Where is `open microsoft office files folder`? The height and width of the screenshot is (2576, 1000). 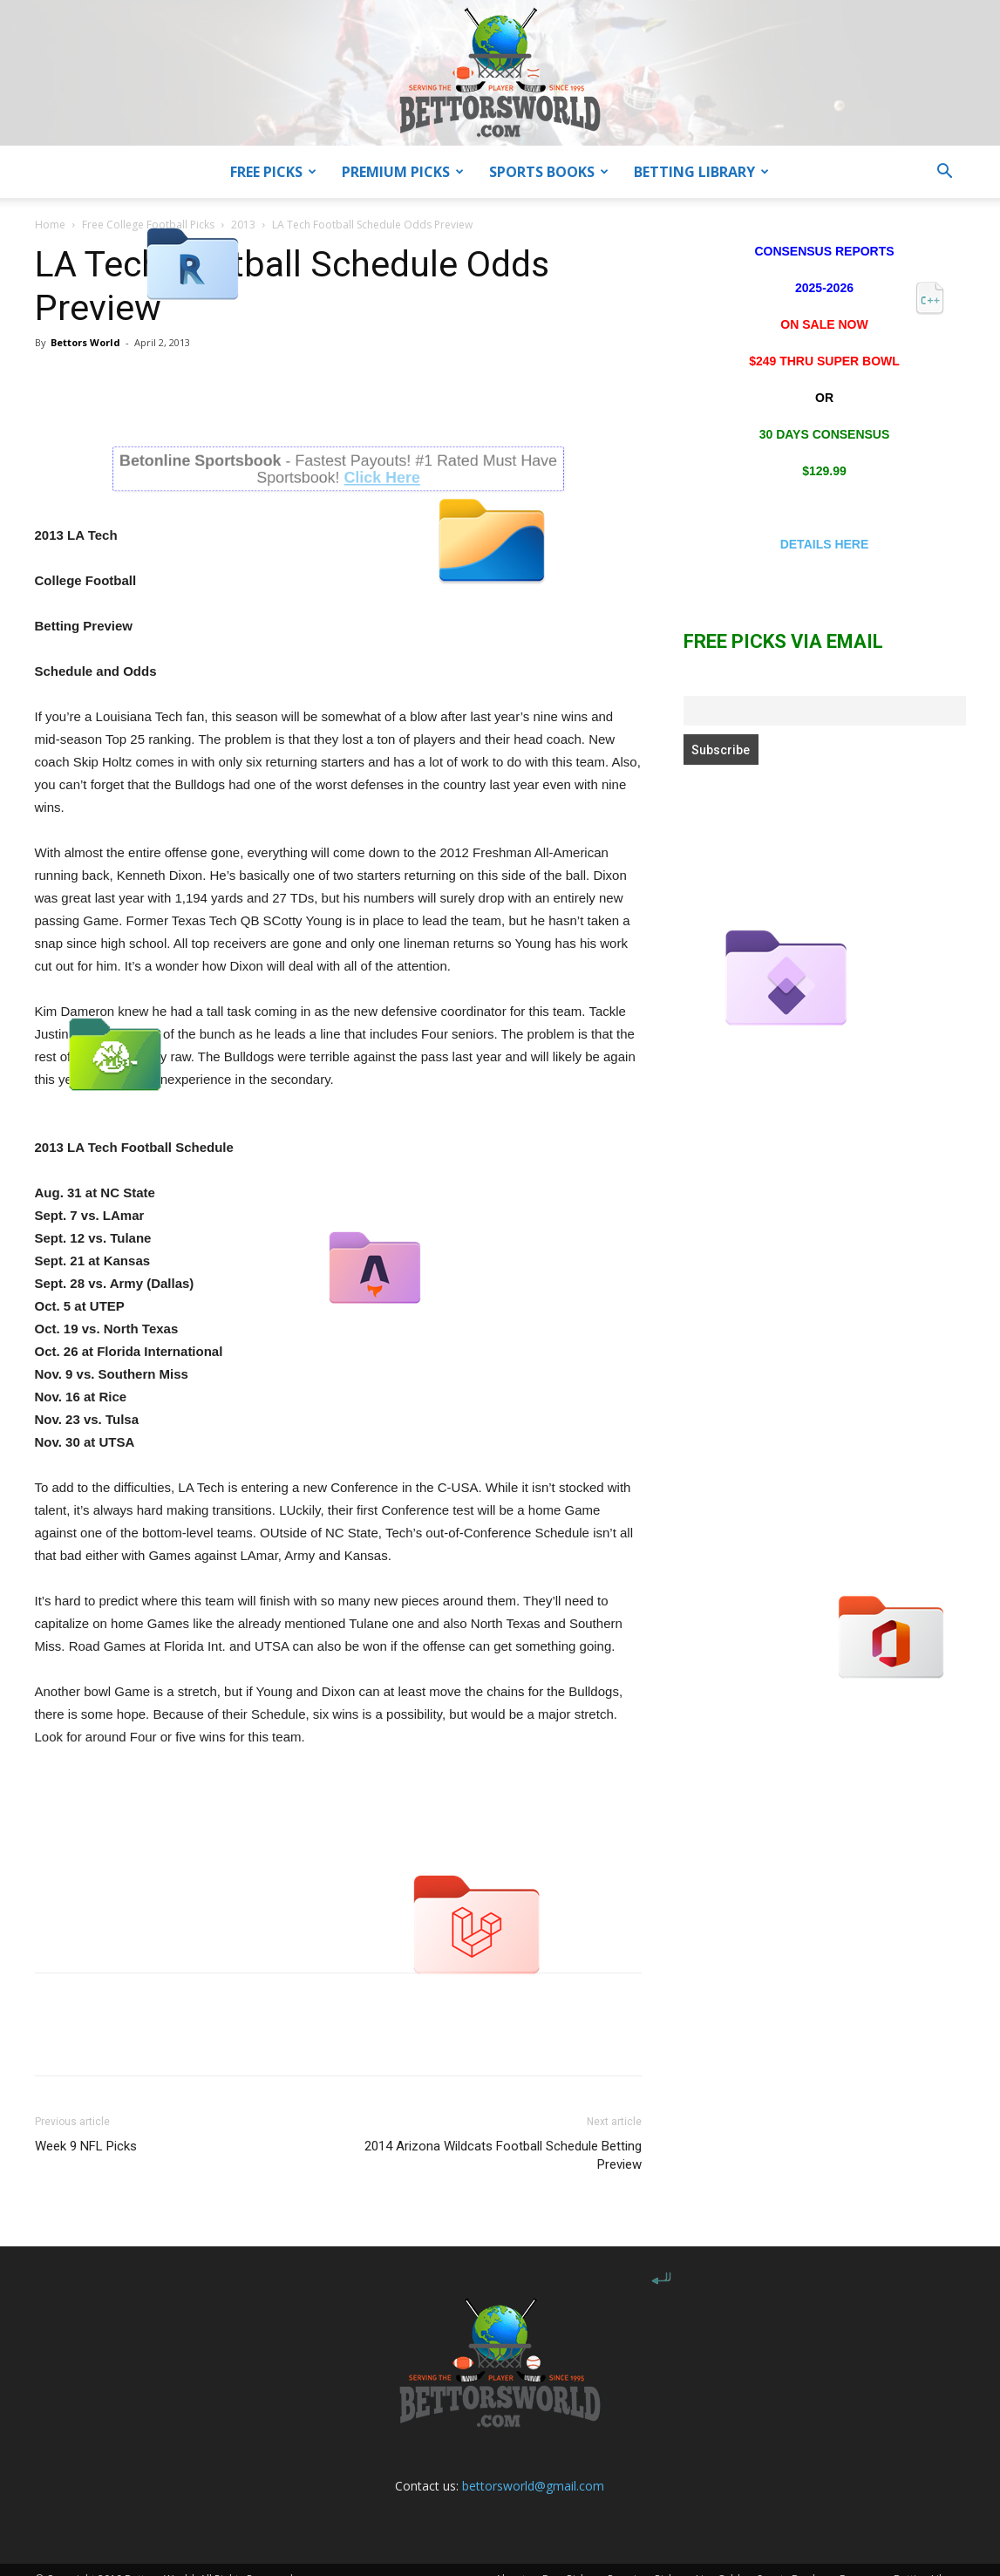
open microsoft office files folder is located at coordinates (890, 1639).